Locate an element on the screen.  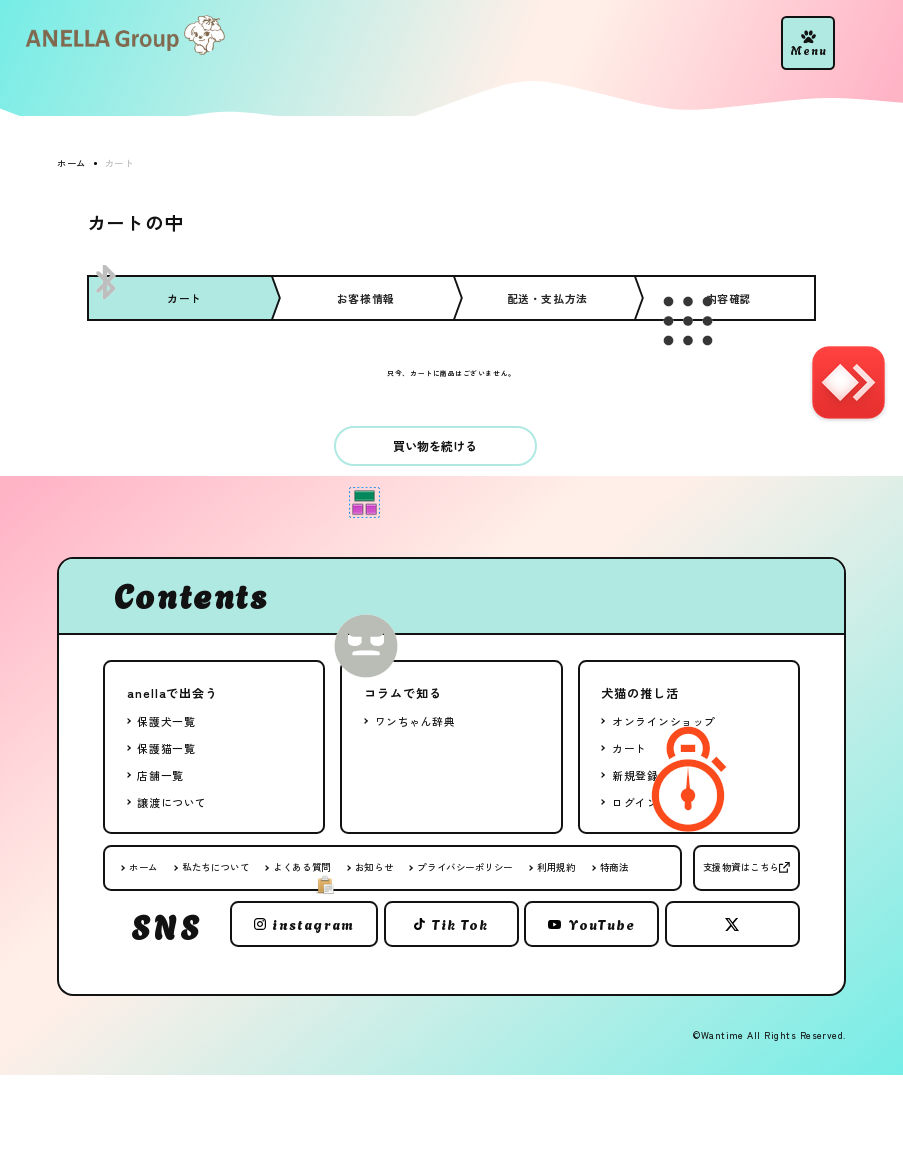
open system profiler to analyze performance is located at coordinates (688, 781).